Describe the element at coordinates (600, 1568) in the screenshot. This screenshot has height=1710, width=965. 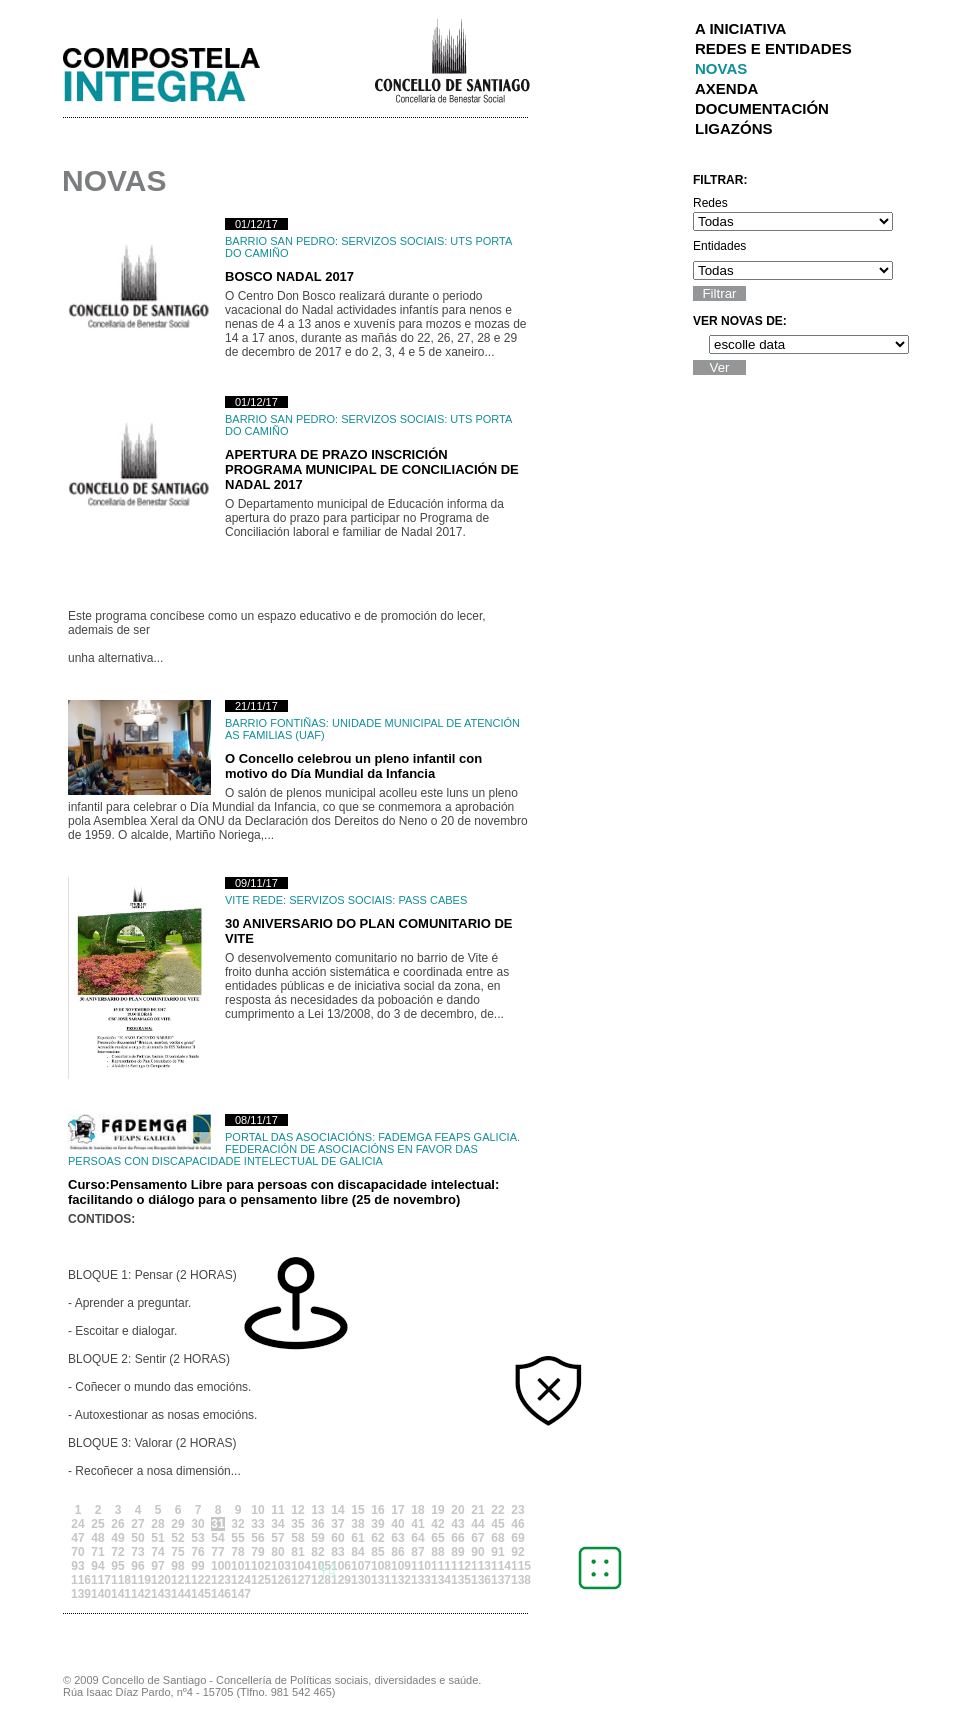
I see `roll or randomize with a value of four` at that location.